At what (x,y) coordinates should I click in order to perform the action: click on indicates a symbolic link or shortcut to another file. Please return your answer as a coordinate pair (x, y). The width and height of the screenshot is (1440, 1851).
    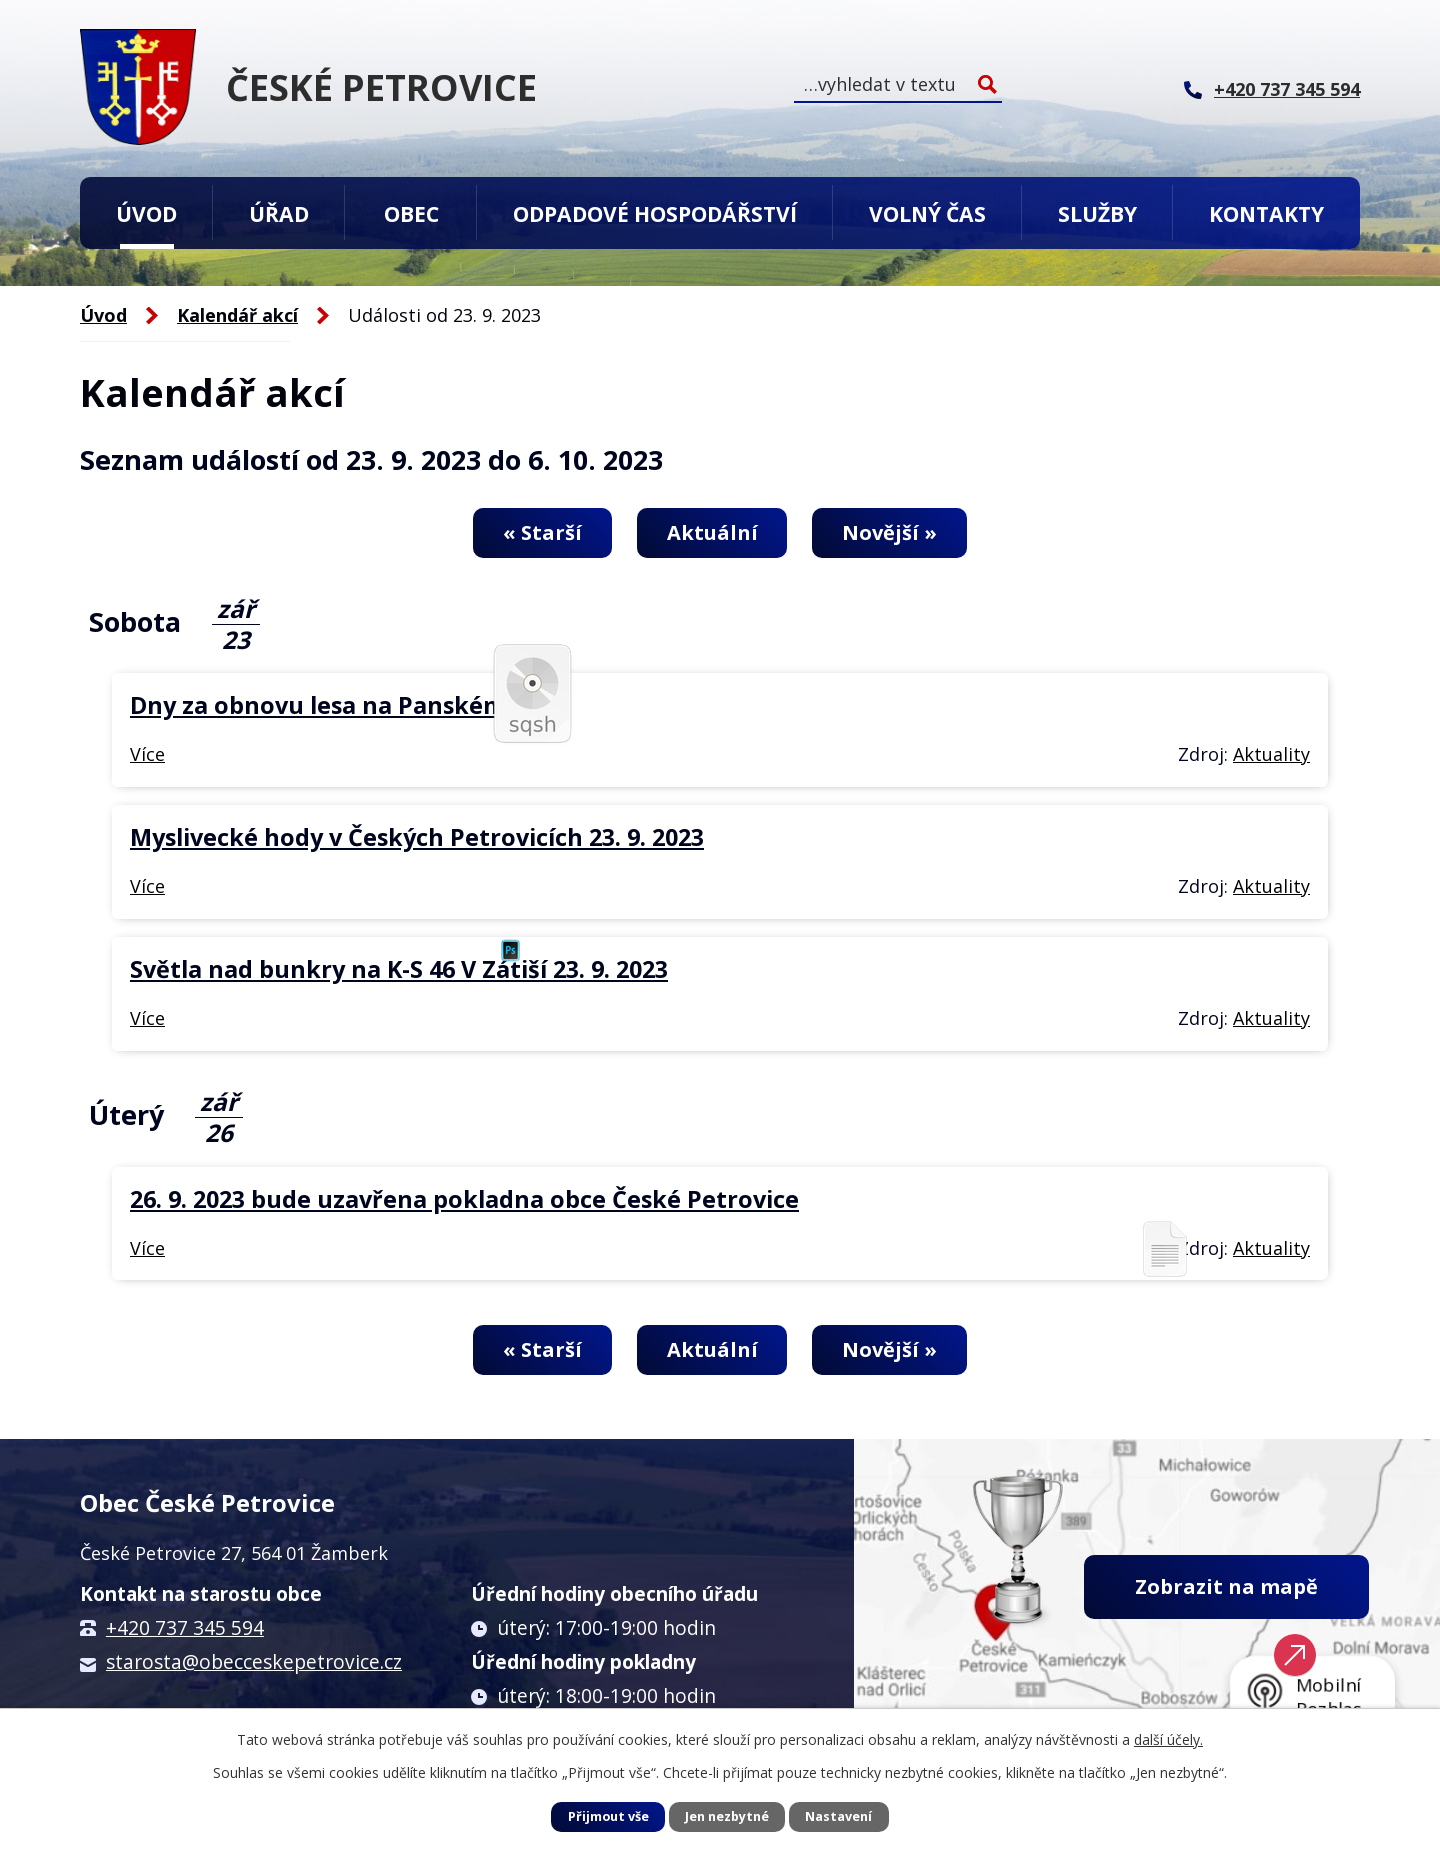
    Looking at the image, I should click on (1295, 1655).